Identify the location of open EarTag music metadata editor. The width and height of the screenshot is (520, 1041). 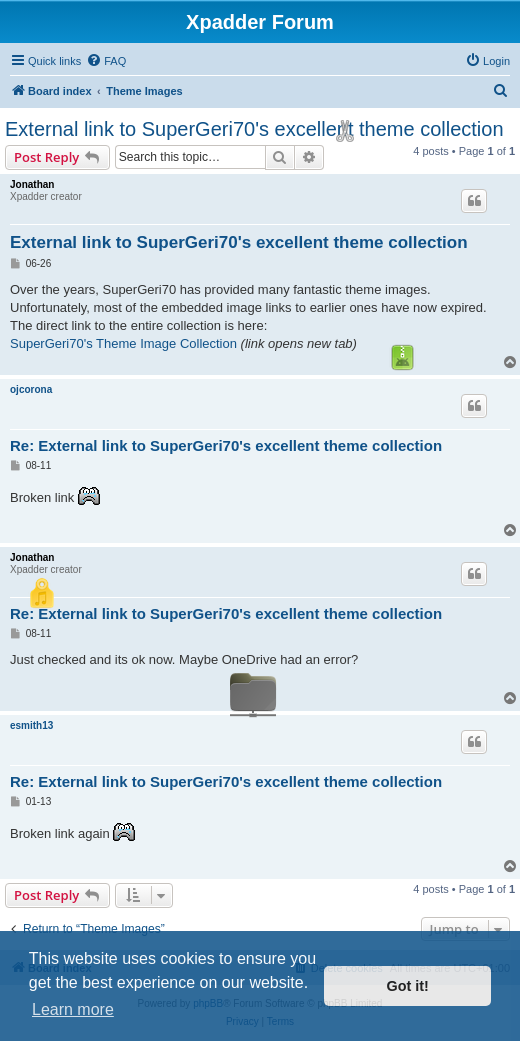
(42, 593).